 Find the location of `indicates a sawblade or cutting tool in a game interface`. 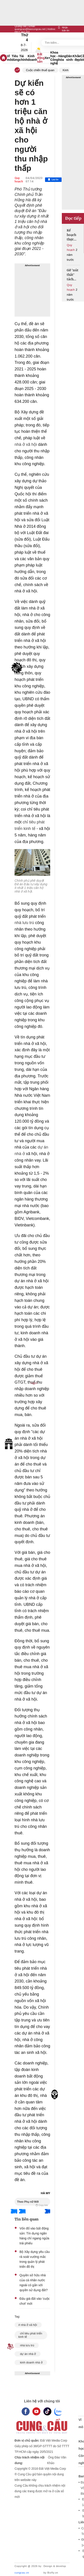

indicates a sawblade or cutting tool in a game interface is located at coordinates (17, 668).